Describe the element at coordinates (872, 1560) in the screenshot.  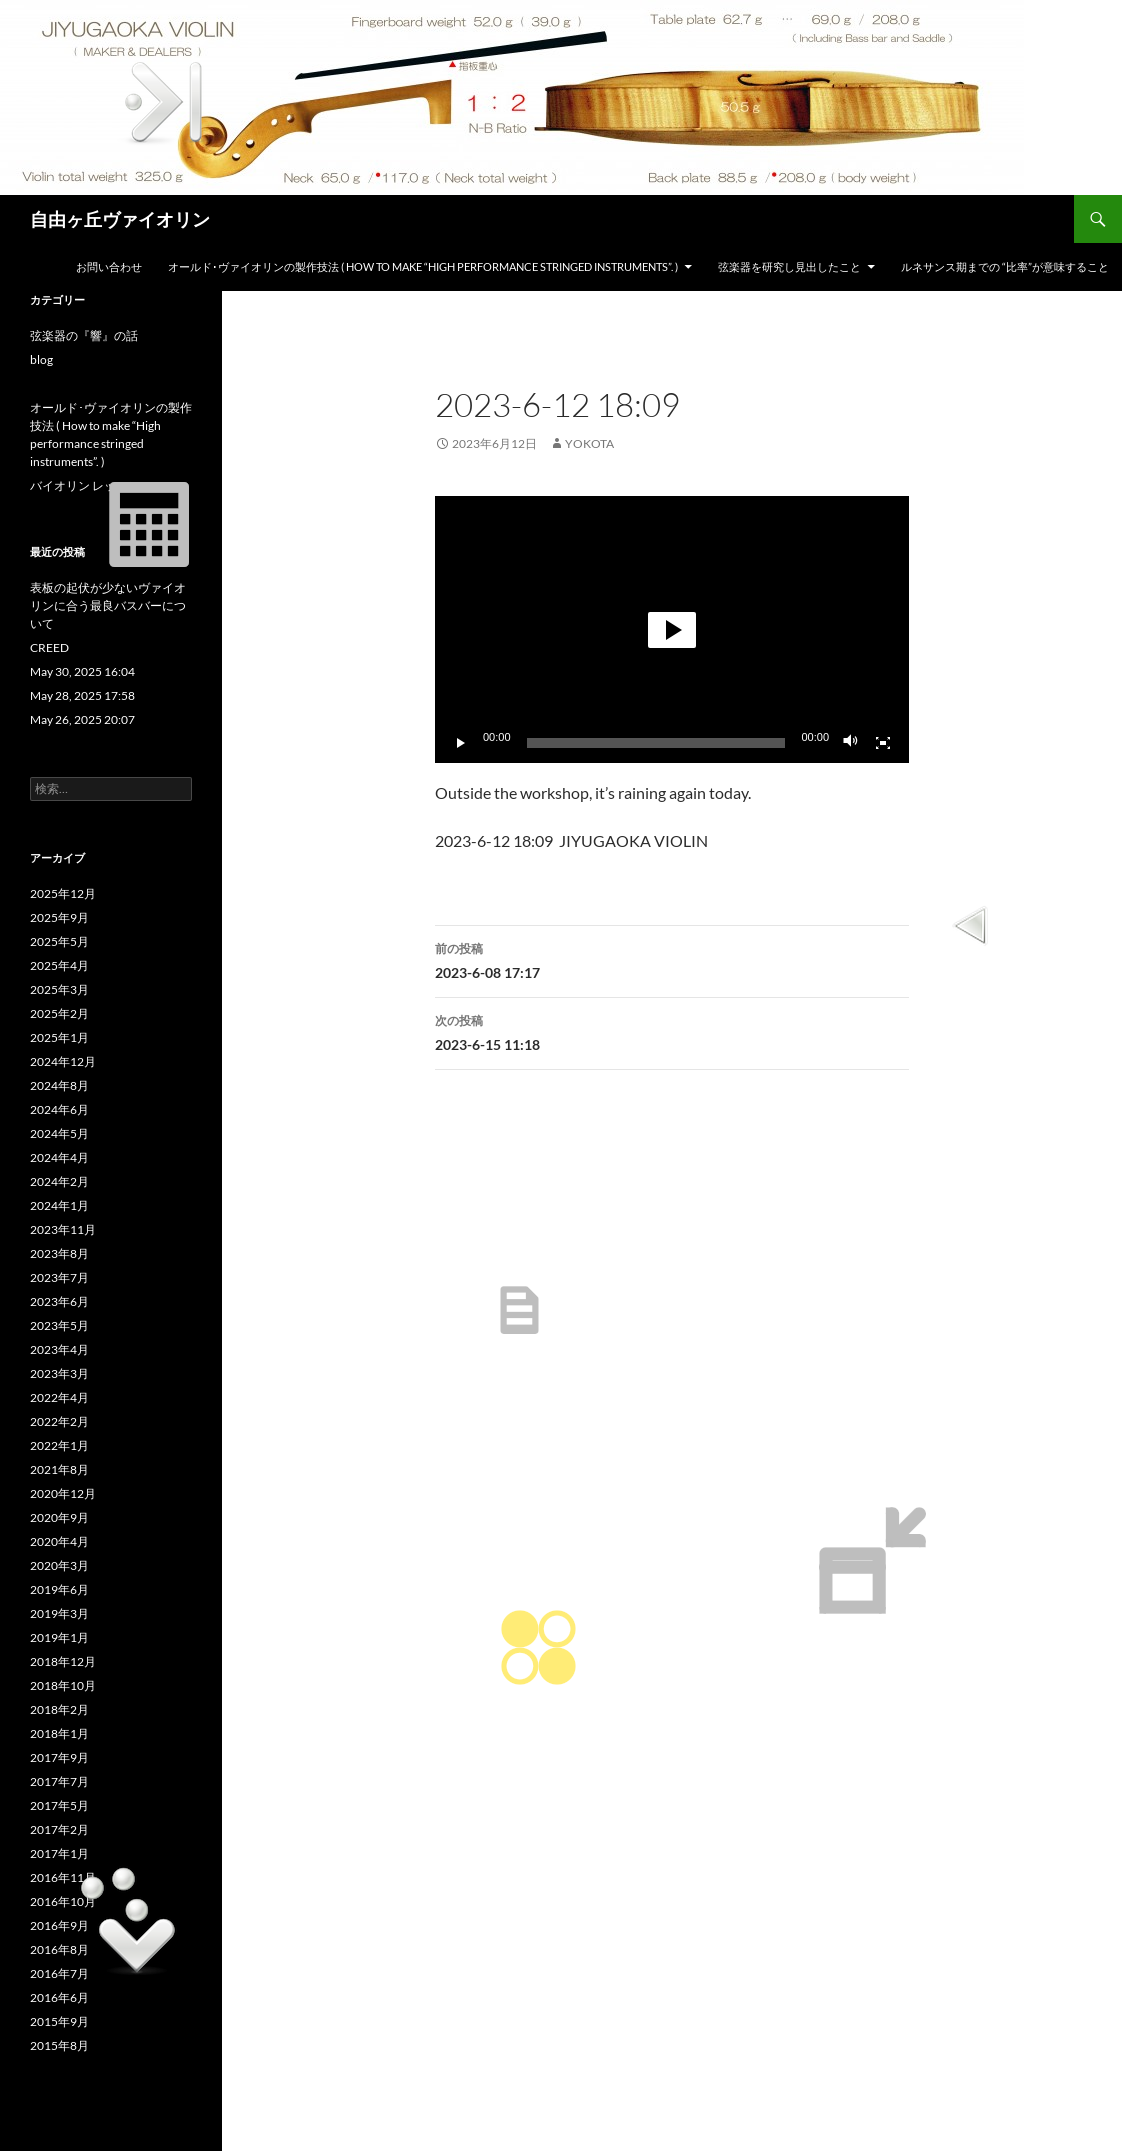
I see `restore window to previous size` at that location.